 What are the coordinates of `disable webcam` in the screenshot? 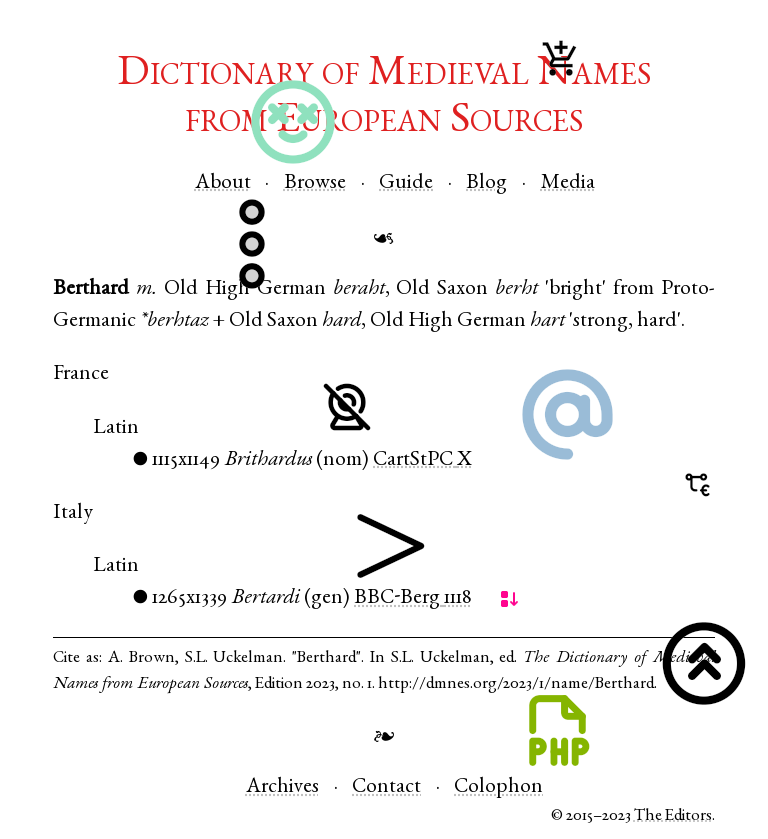 It's located at (347, 407).